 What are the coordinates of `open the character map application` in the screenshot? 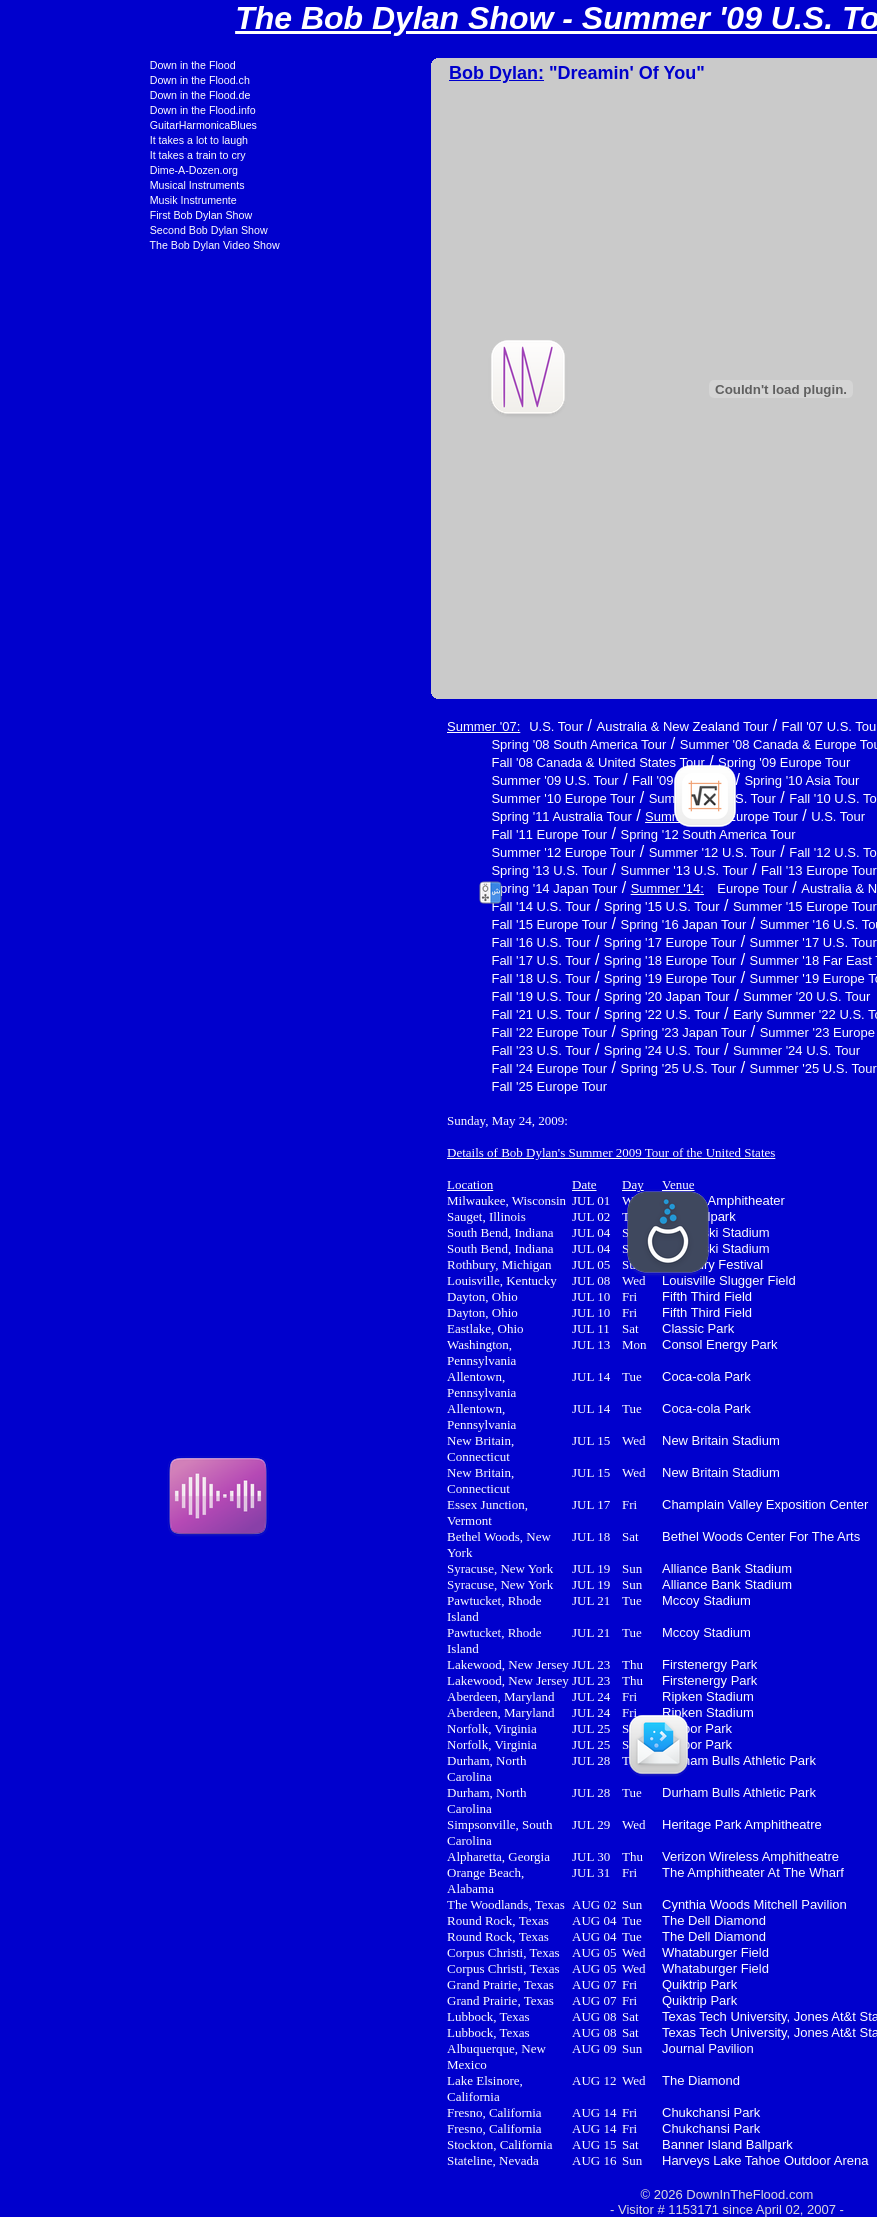 It's located at (490, 892).